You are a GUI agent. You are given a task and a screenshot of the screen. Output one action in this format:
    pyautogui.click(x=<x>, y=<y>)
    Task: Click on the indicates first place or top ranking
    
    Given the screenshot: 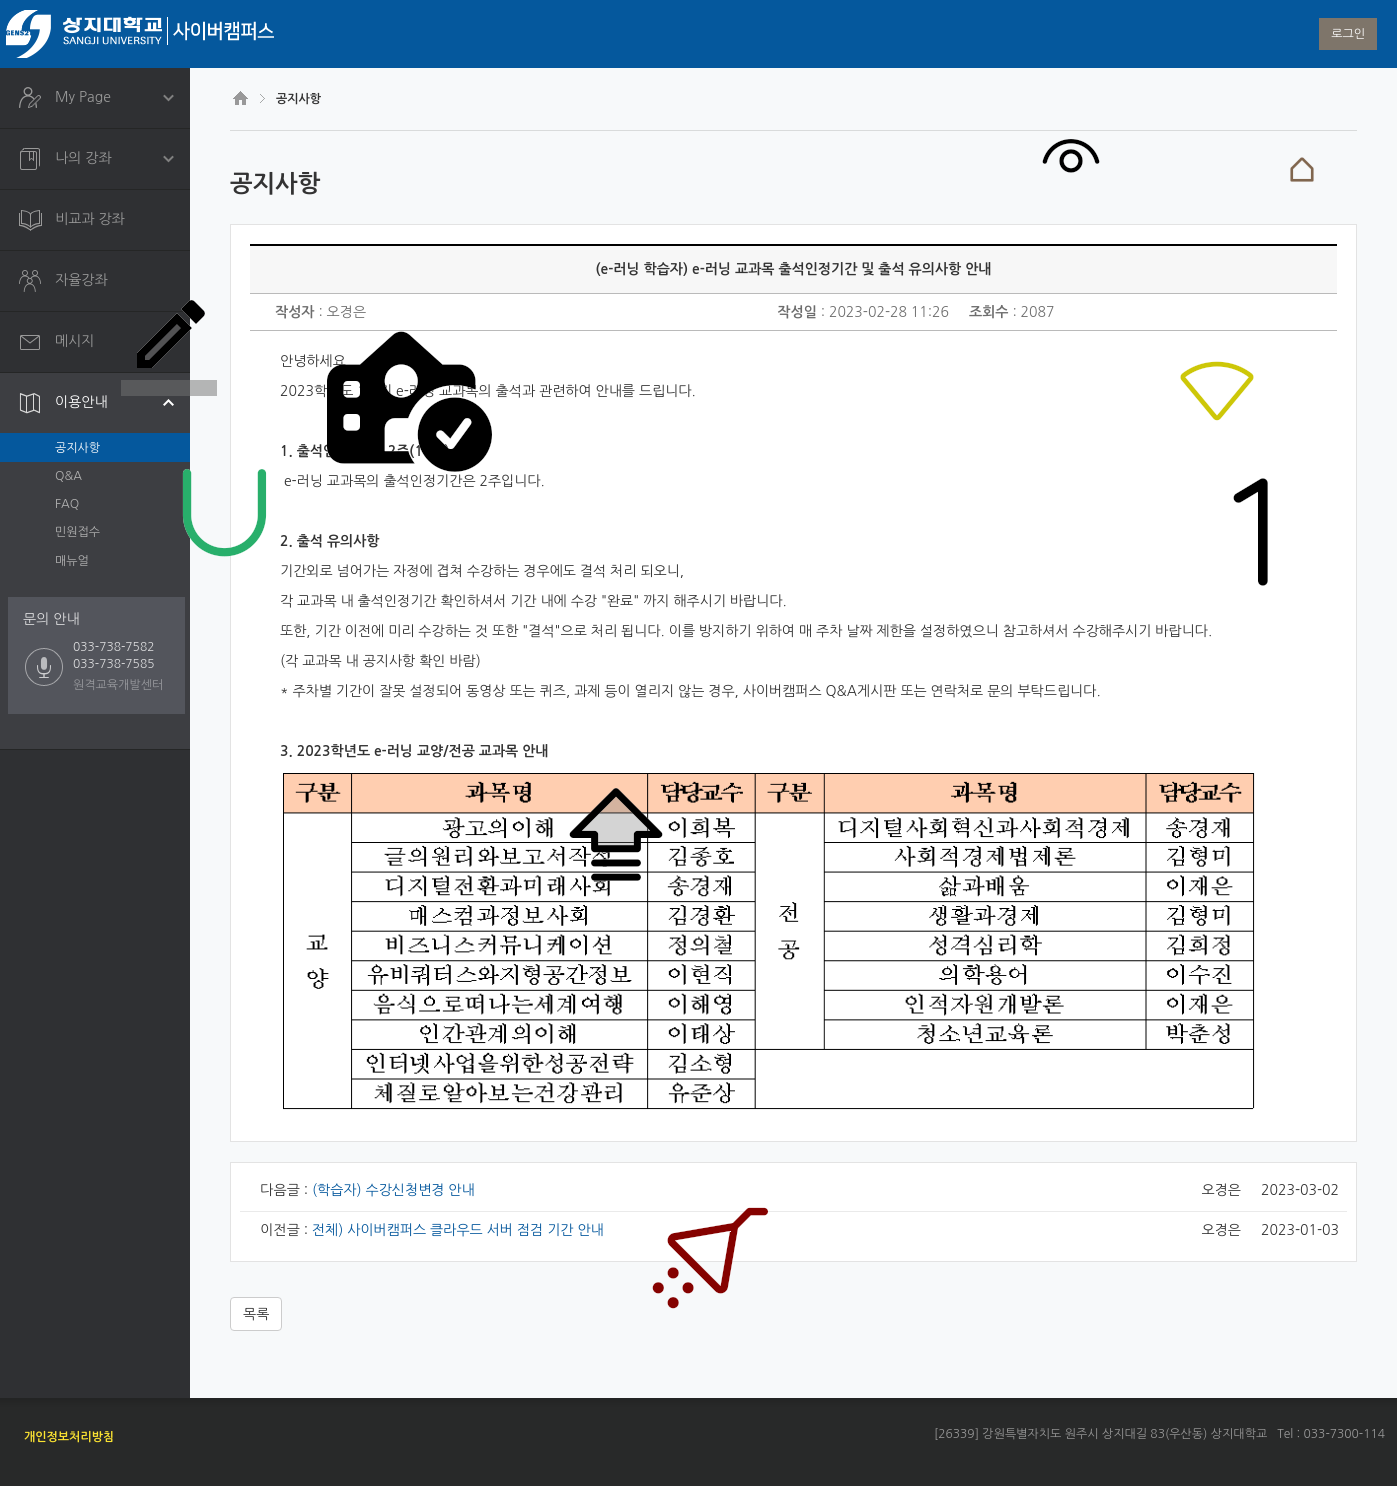 What is the action you would take?
    pyautogui.click(x=1258, y=532)
    